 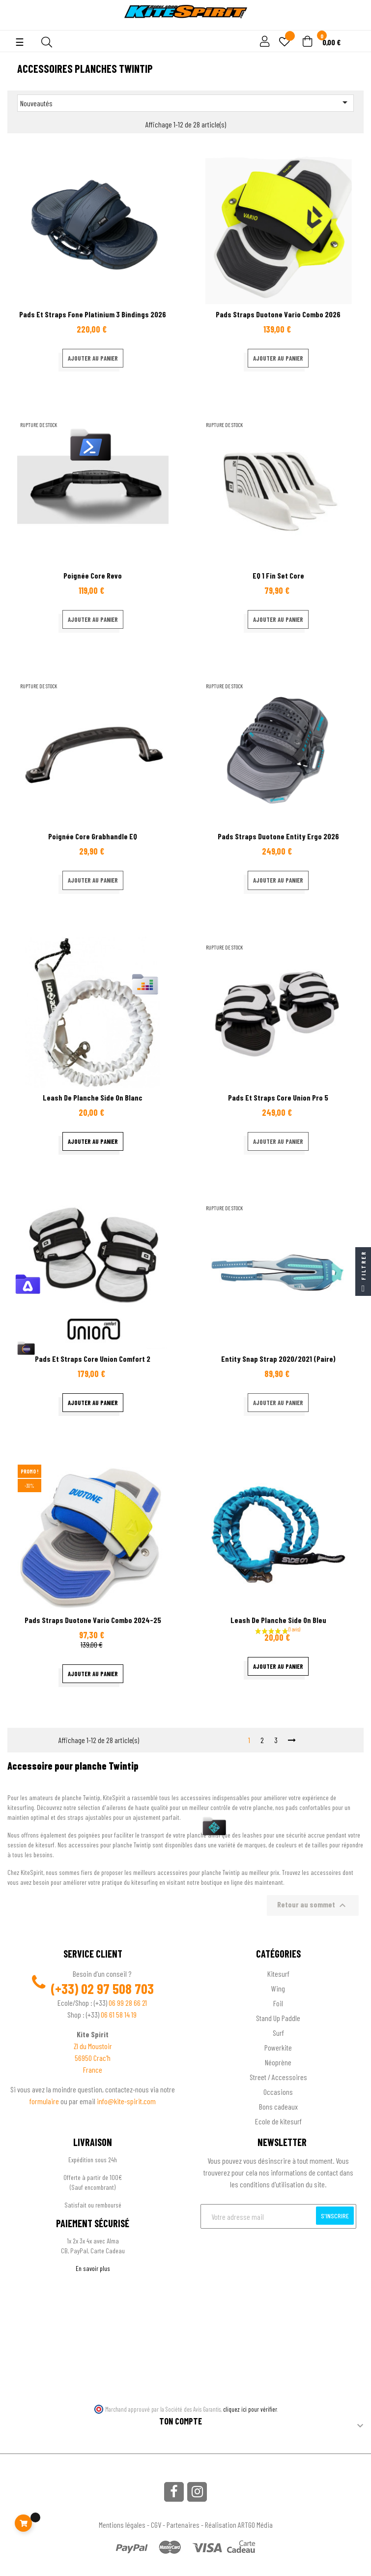 I want to click on open deezer music folder, so click(x=145, y=985).